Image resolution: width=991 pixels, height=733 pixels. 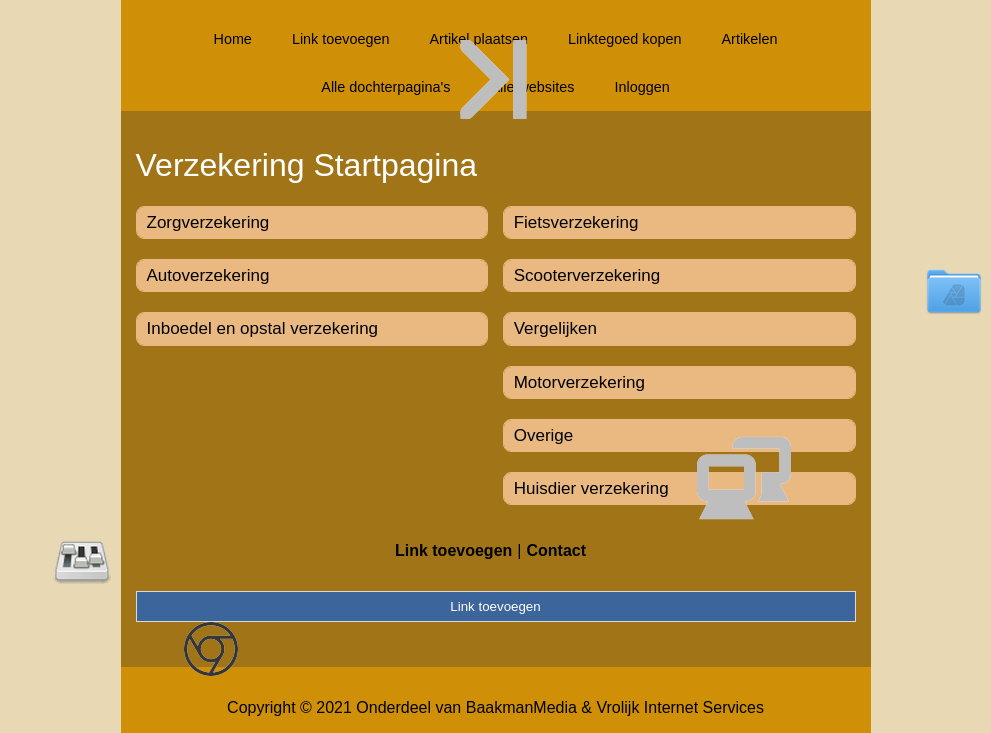 I want to click on view network workgroup computers, so click(x=744, y=478).